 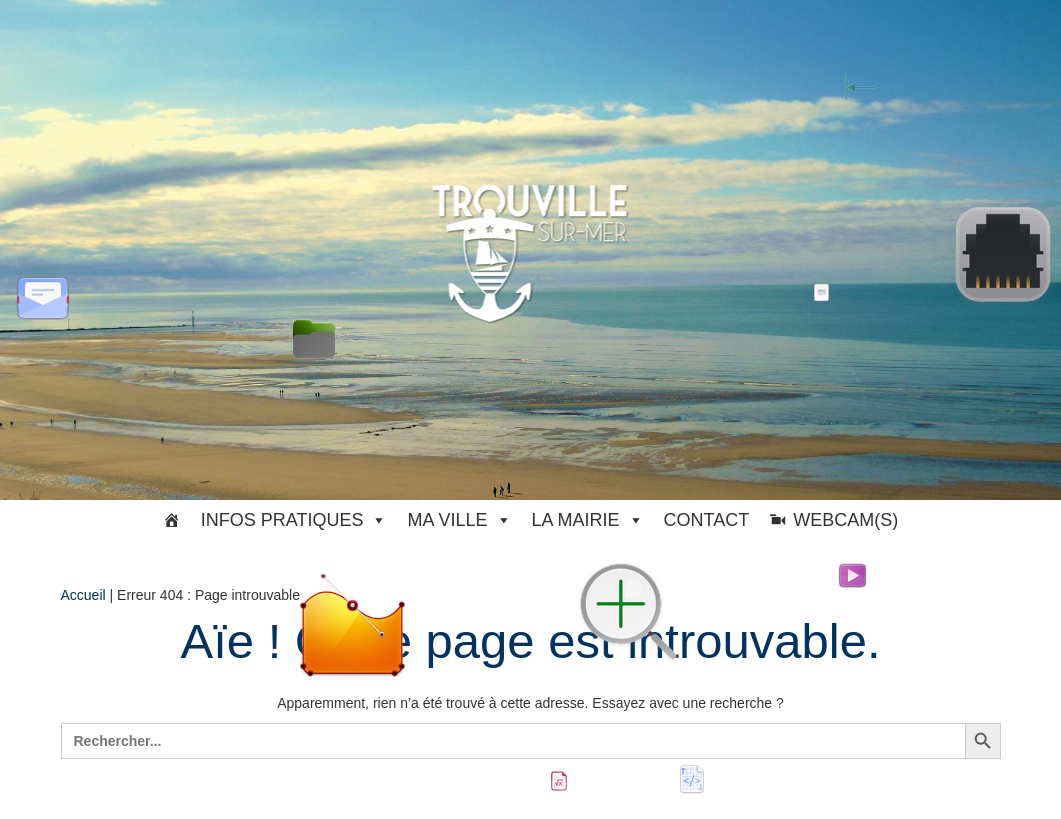 I want to click on subrip subtitle file (.srt), so click(x=821, y=292).